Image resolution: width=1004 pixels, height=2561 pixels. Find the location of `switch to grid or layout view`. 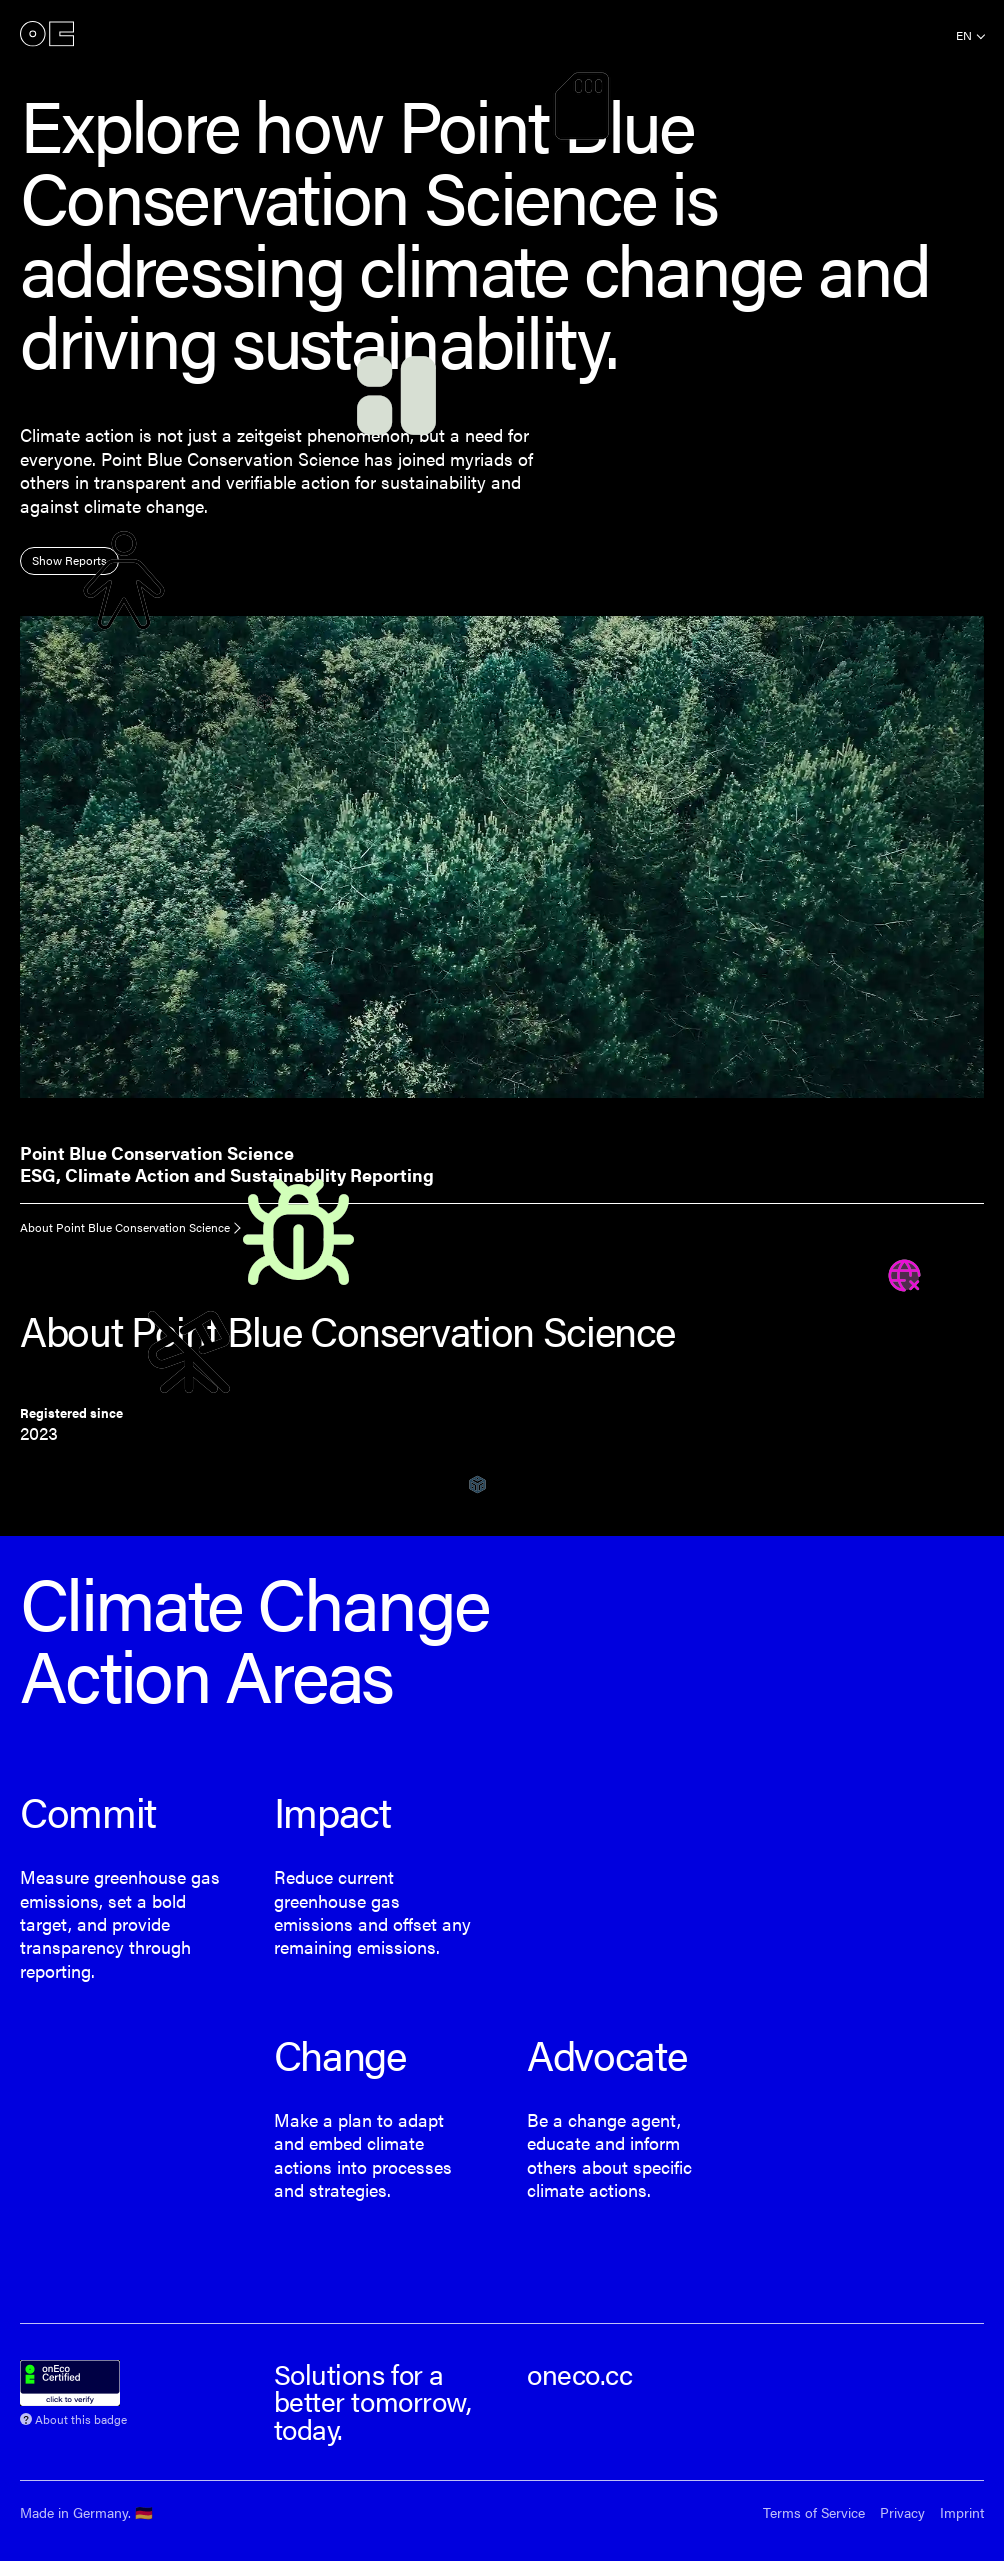

switch to grid or layout view is located at coordinates (396, 395).